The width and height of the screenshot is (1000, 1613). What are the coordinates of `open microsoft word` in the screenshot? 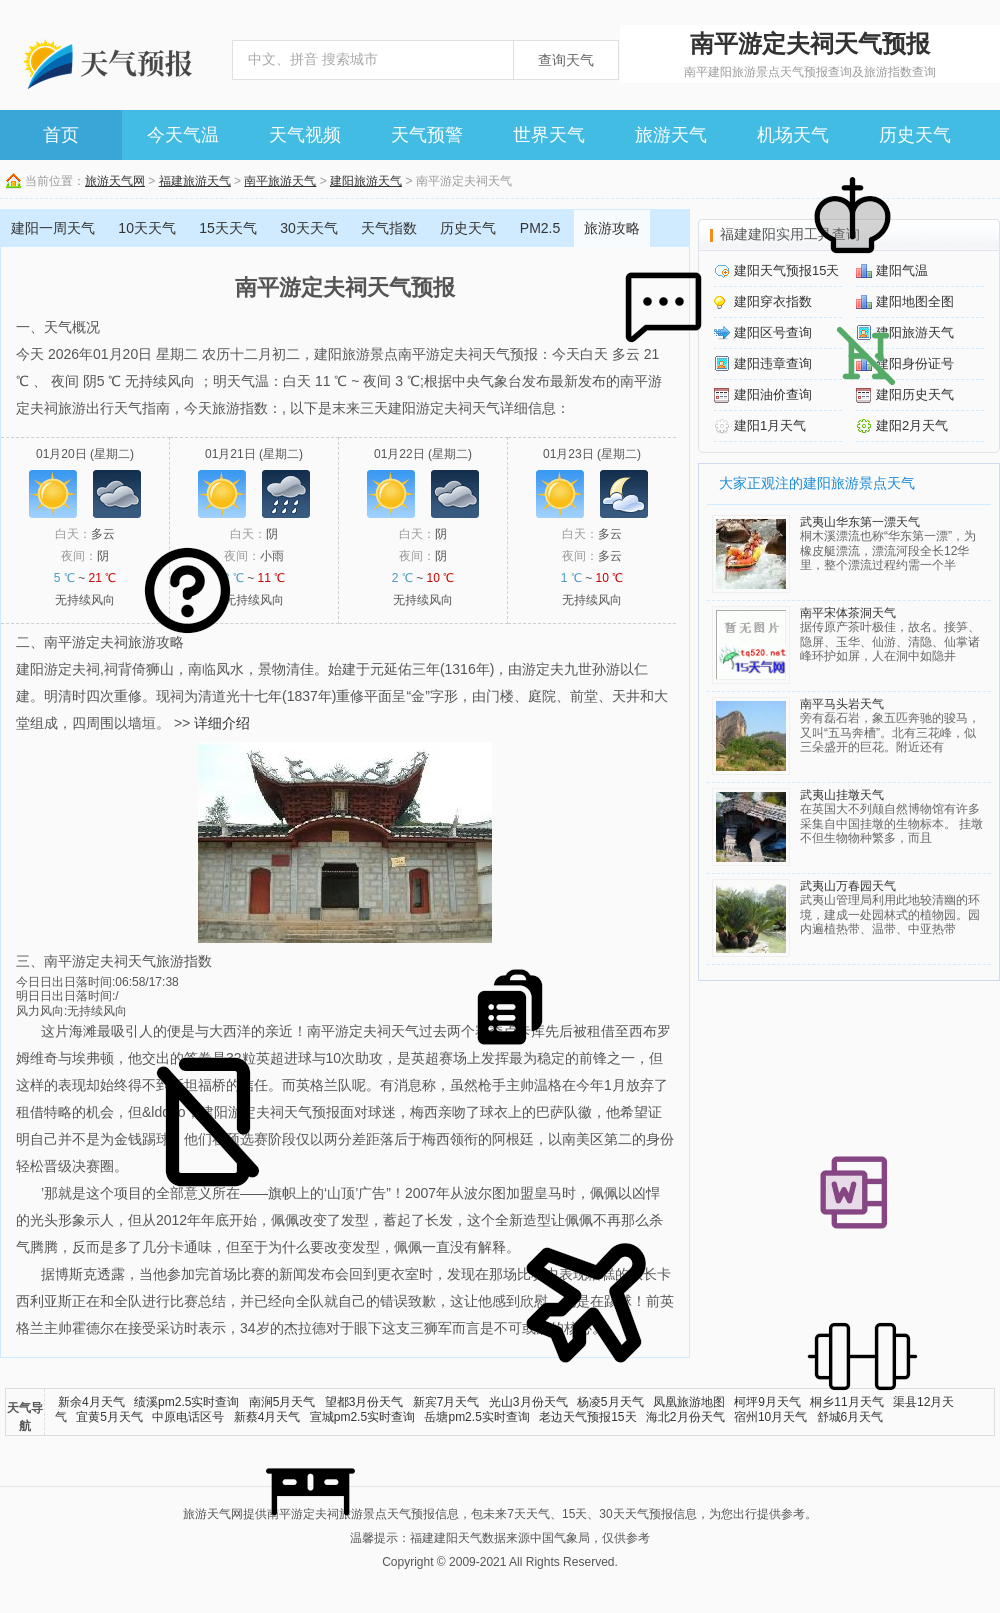 It's located at (856, 1192).